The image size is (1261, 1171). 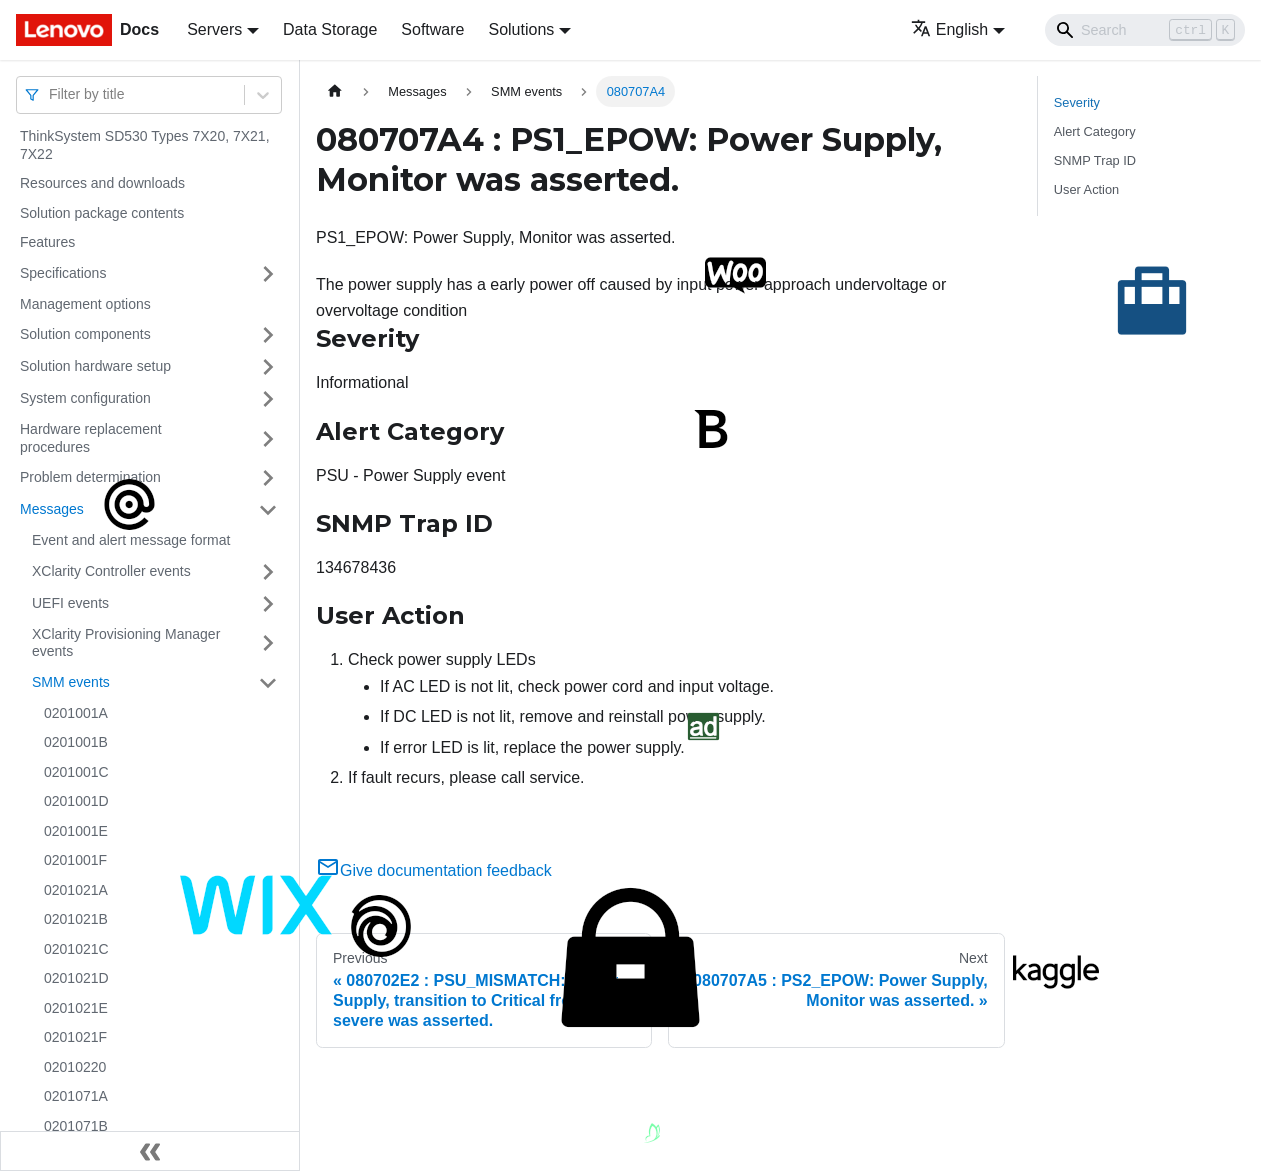 I want to click on open kaggle website or app, so click(x=1056, y=972).